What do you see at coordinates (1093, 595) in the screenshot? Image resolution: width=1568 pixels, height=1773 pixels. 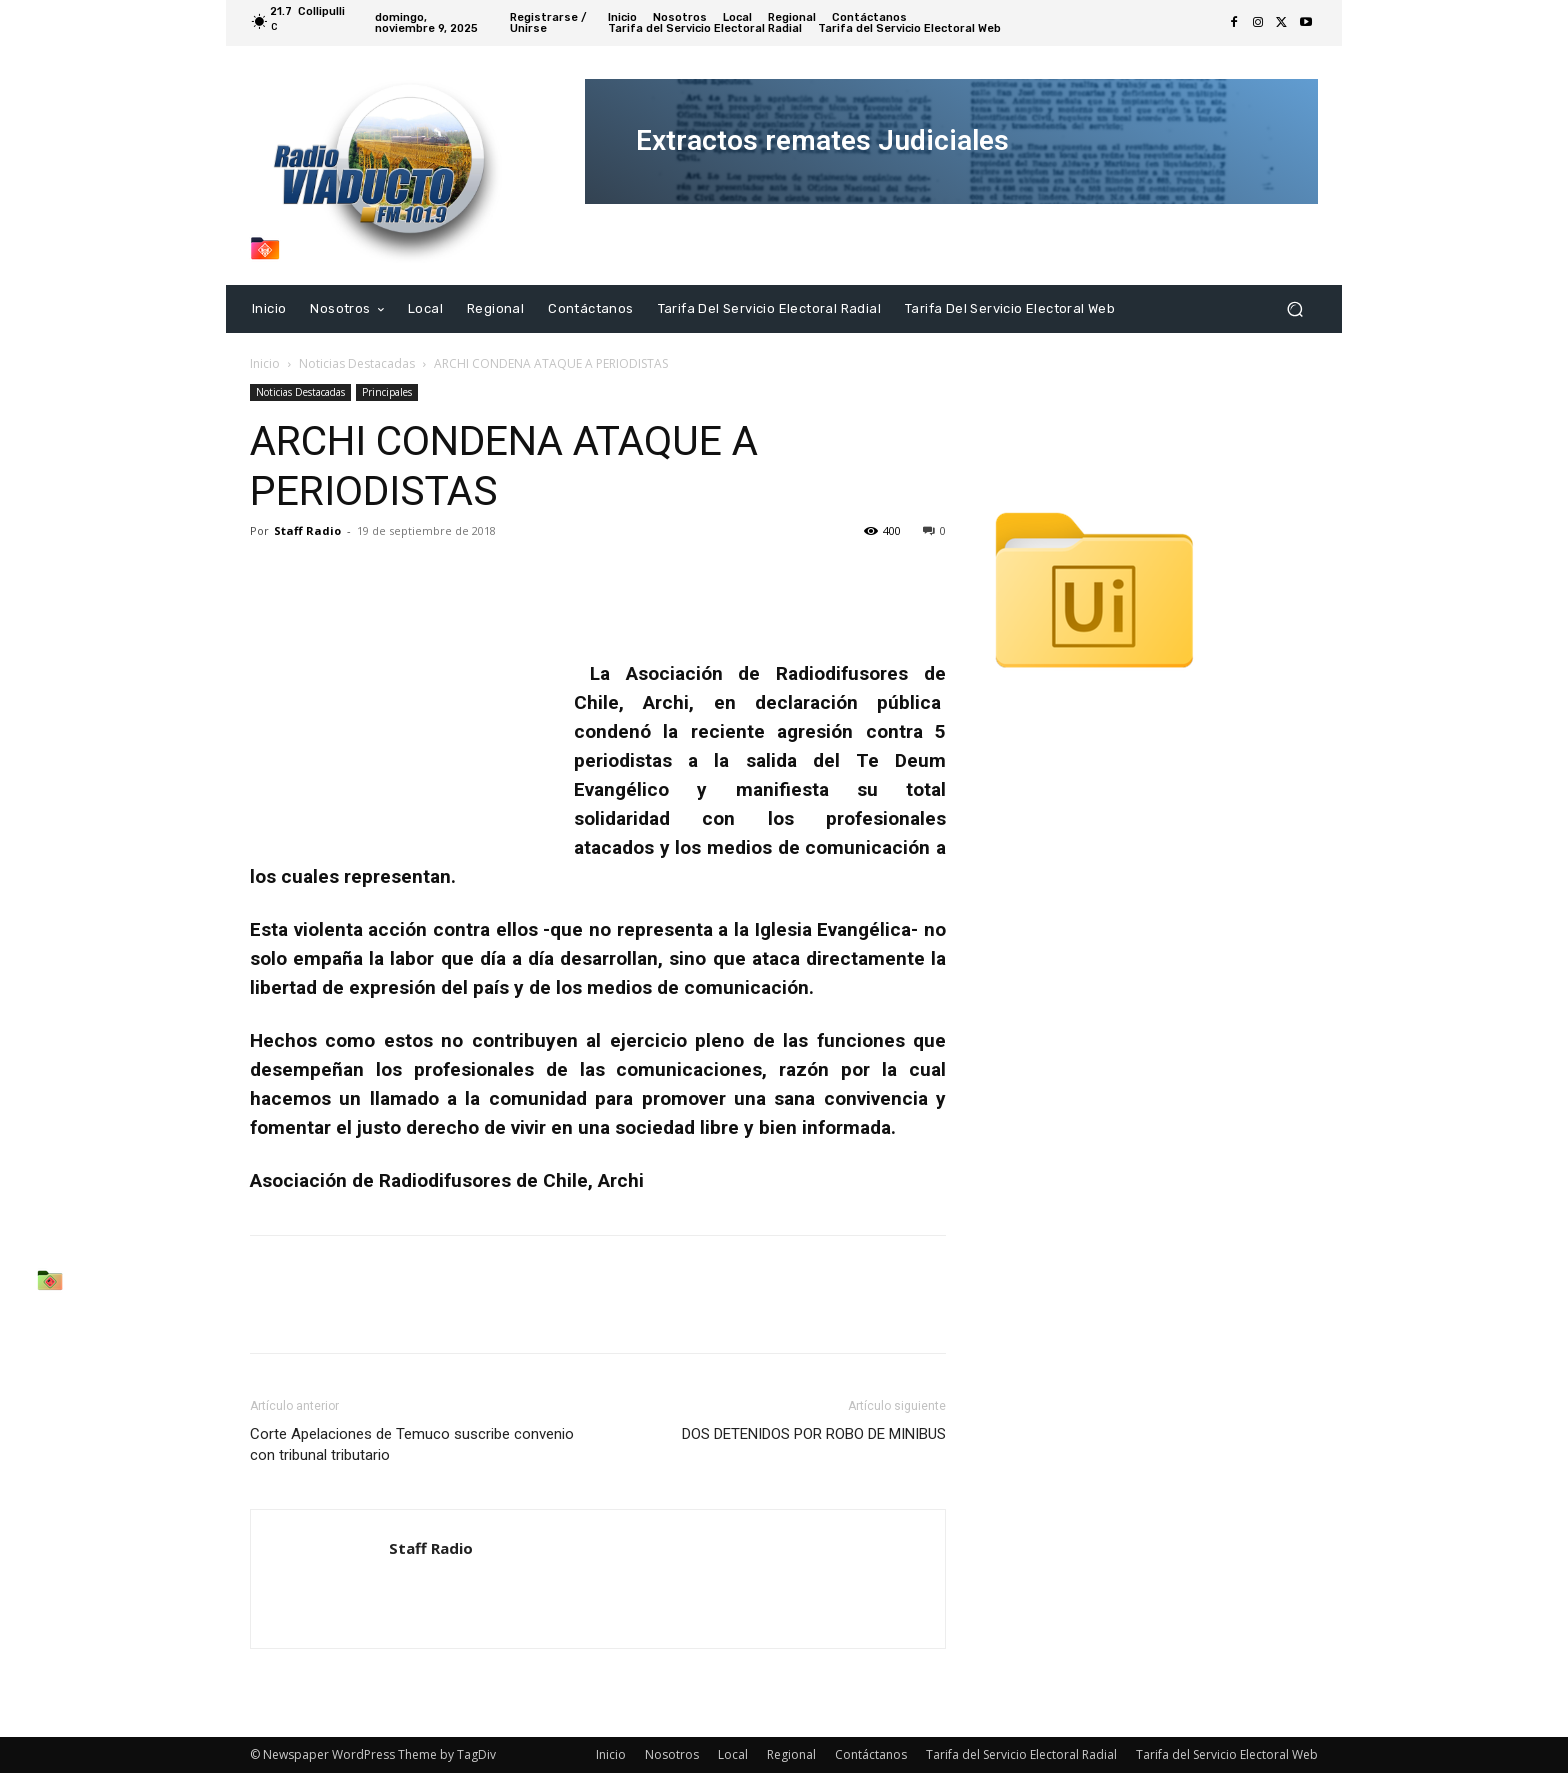 I see `open UiPath project files folder` at bounding box center [1093, 595].